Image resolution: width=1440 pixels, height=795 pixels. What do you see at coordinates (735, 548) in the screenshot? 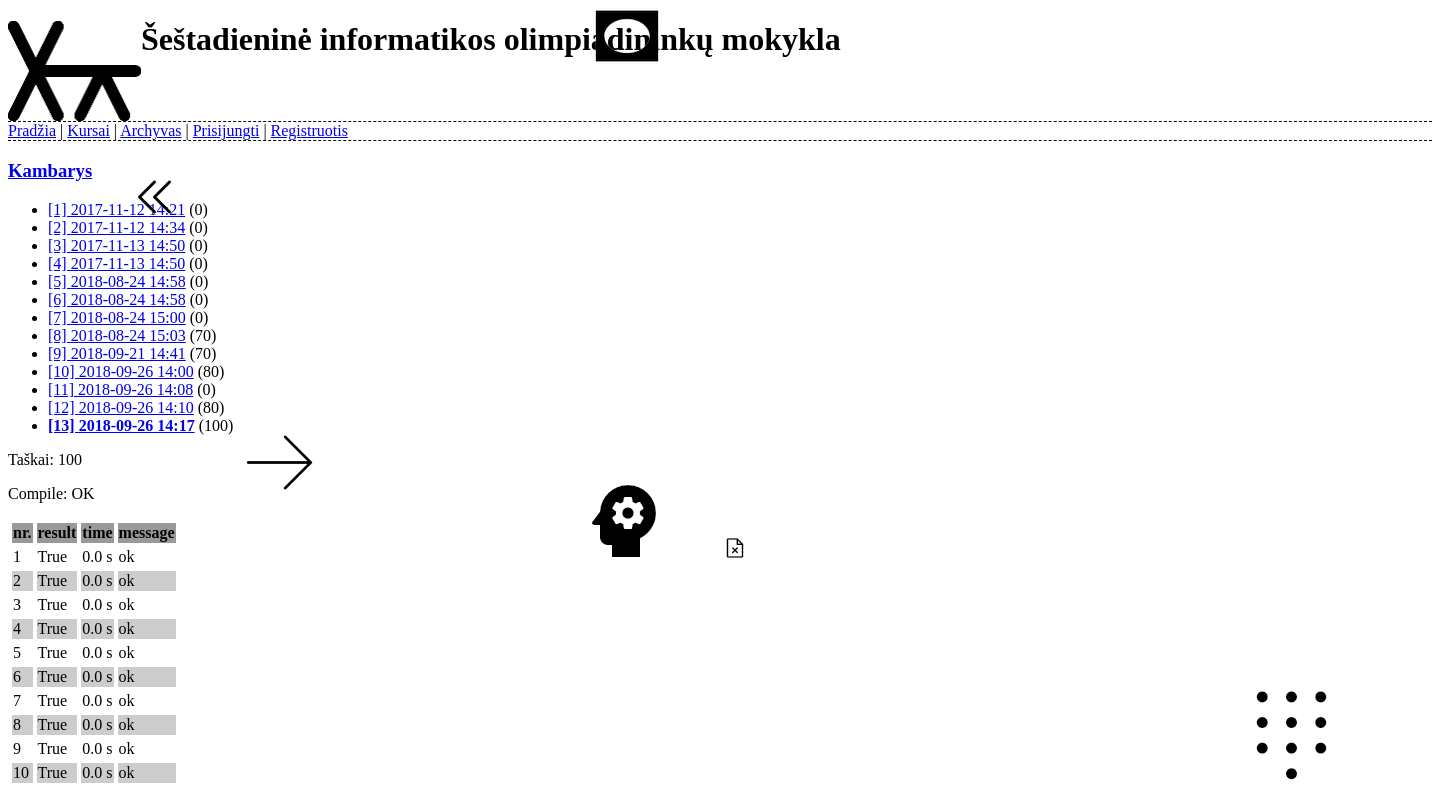
I see `delete or remove a file` at bounding box center [735, 548].